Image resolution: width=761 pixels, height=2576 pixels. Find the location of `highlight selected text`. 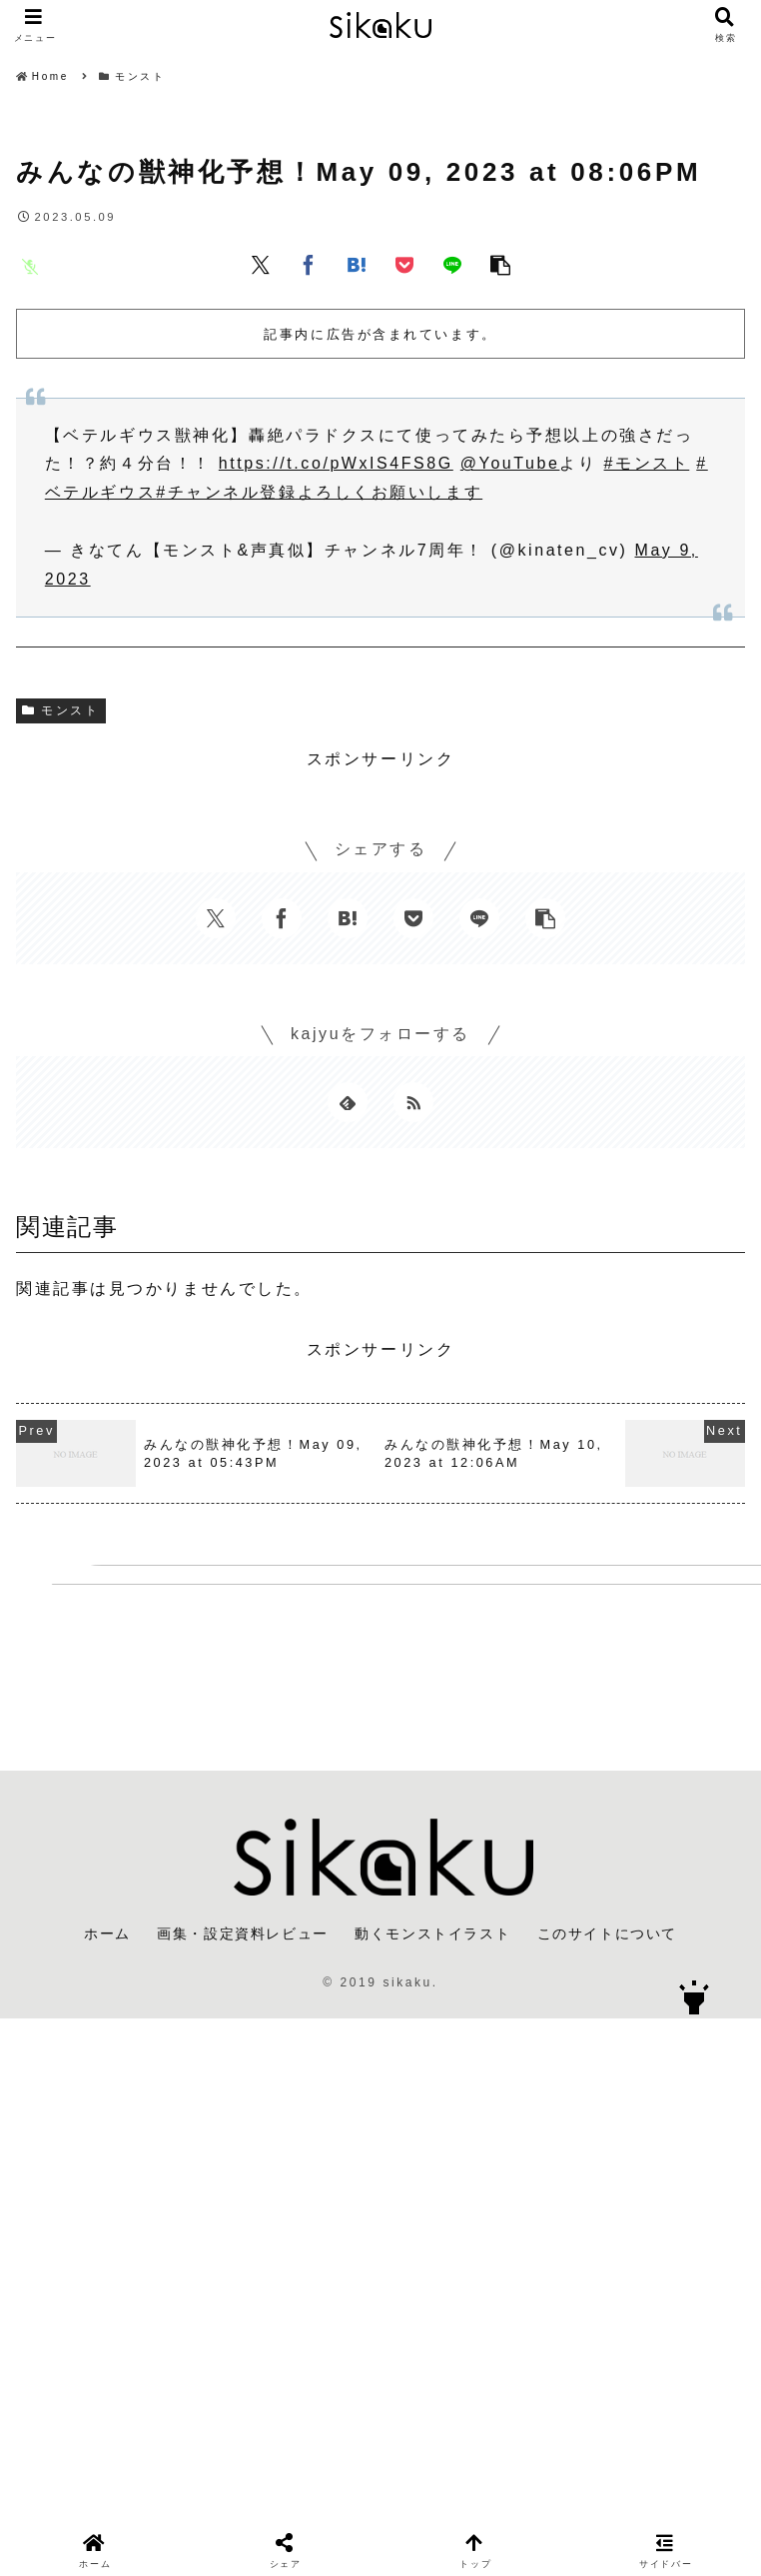

highlight selected text is located at coordinates (694, 1997).